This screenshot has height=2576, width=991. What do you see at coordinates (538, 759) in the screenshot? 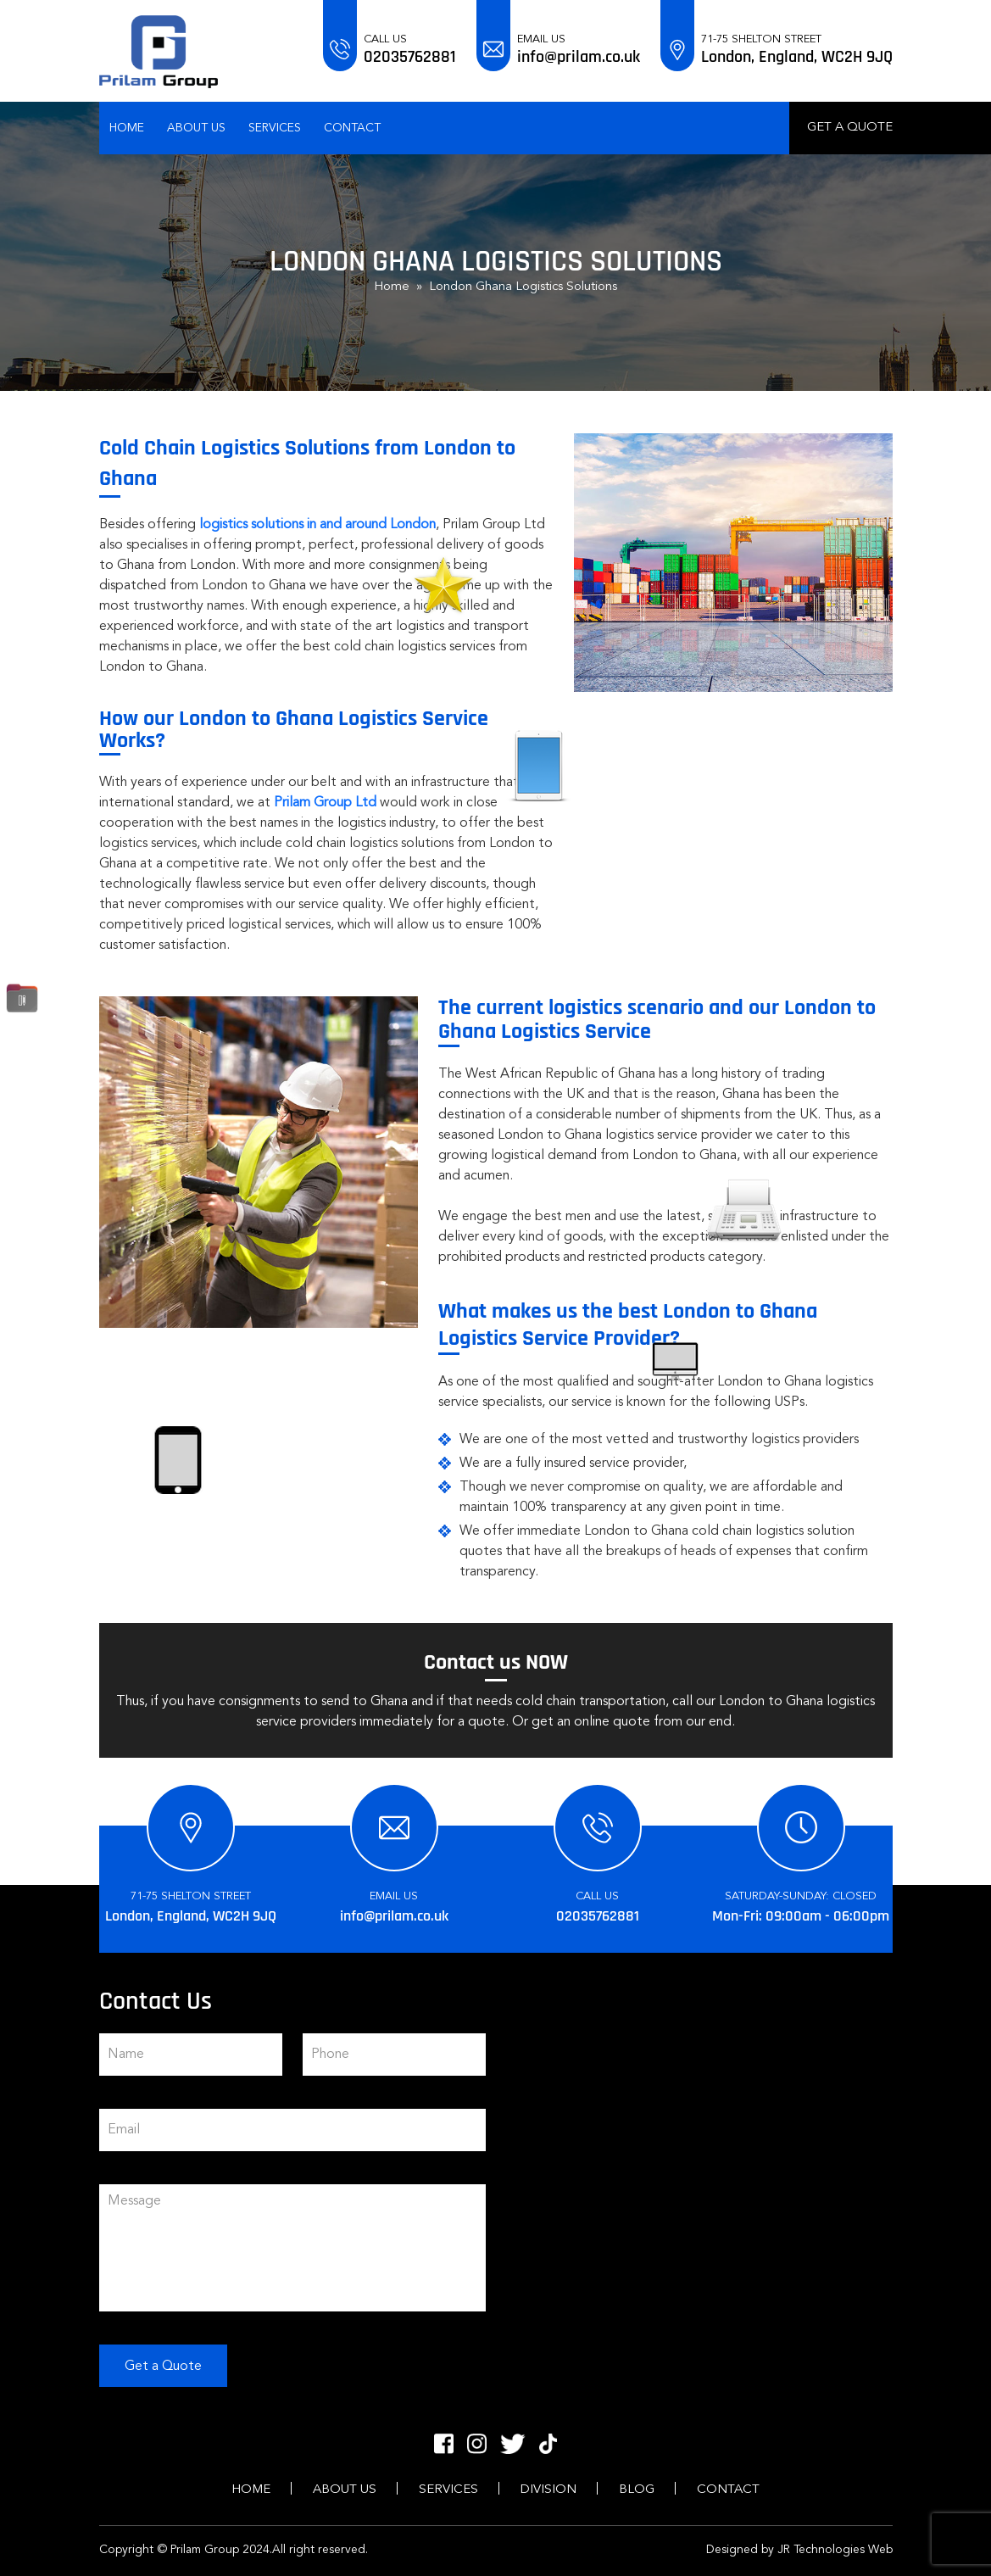
I see `iPad mini device connected via cellular network` at bounding box center [538, 759].